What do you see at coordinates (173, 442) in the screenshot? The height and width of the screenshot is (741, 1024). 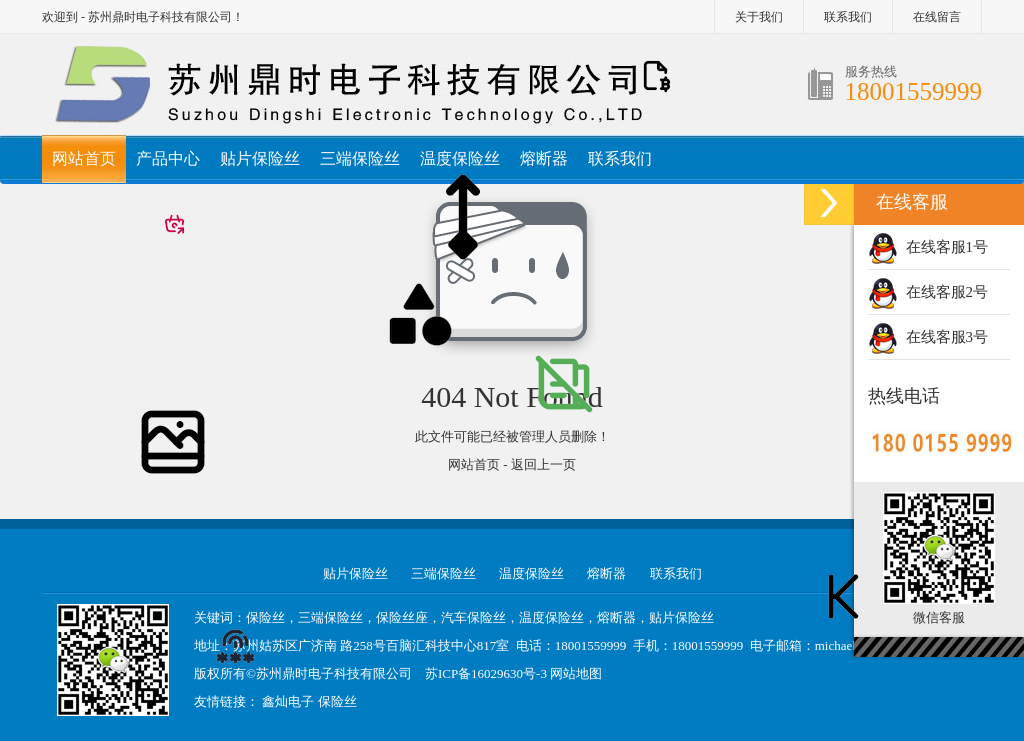 I see `view instant photos or polaroid-style images` at bounding box center [173, 442].